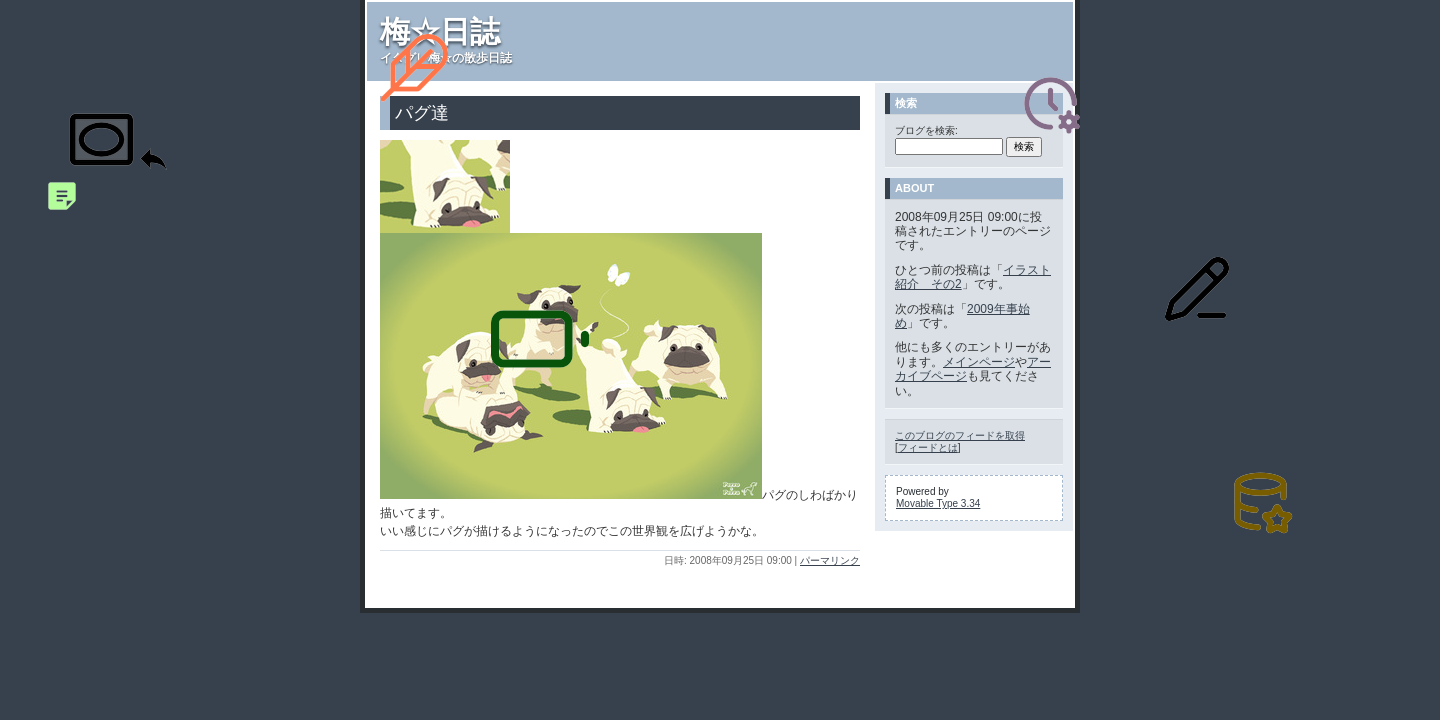 The image size is (1440, 720). Describe the element at coordinates (413, 69) in the screenshot. I see `compose a new message or post` at that location.